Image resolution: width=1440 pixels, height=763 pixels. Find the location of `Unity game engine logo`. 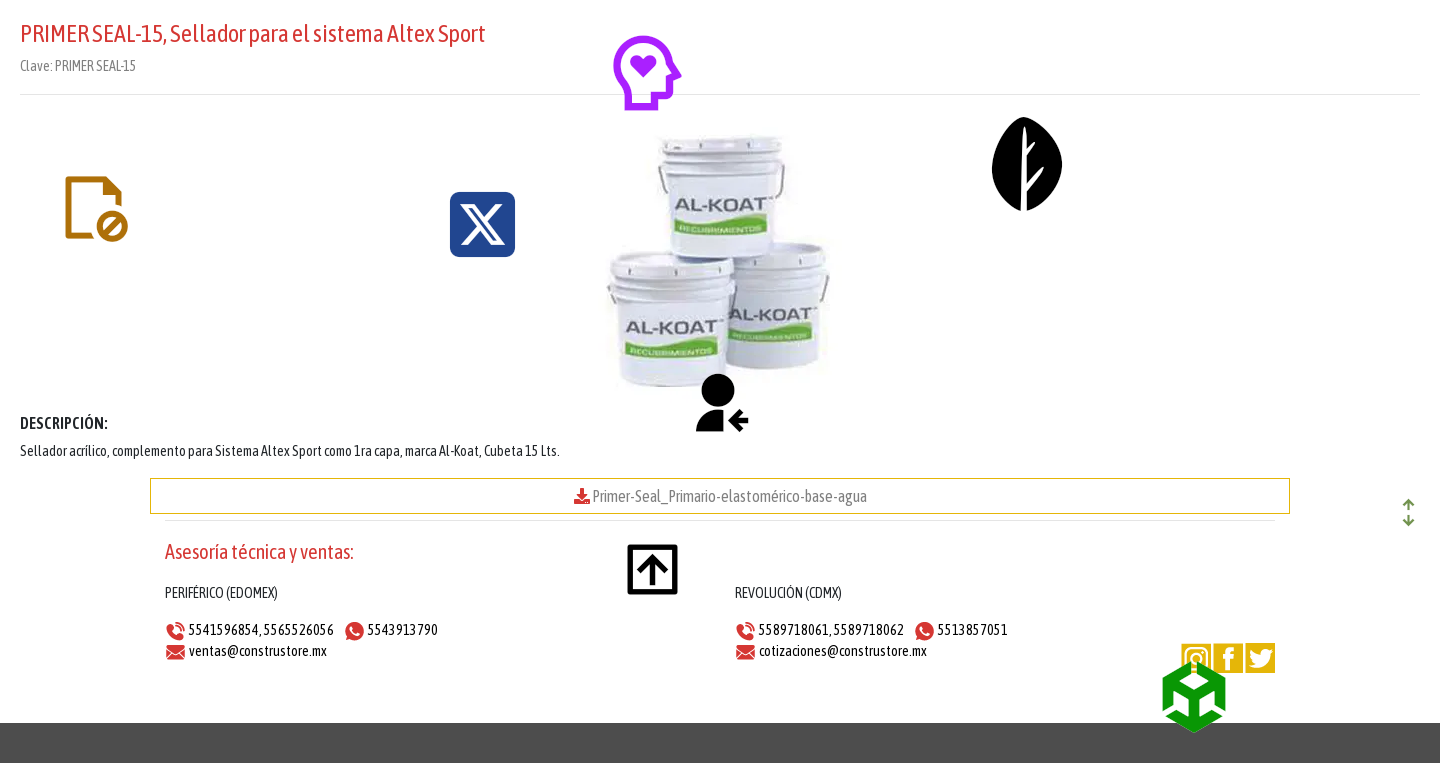

Unity game engine logo is located at coordinates (1194, 697).